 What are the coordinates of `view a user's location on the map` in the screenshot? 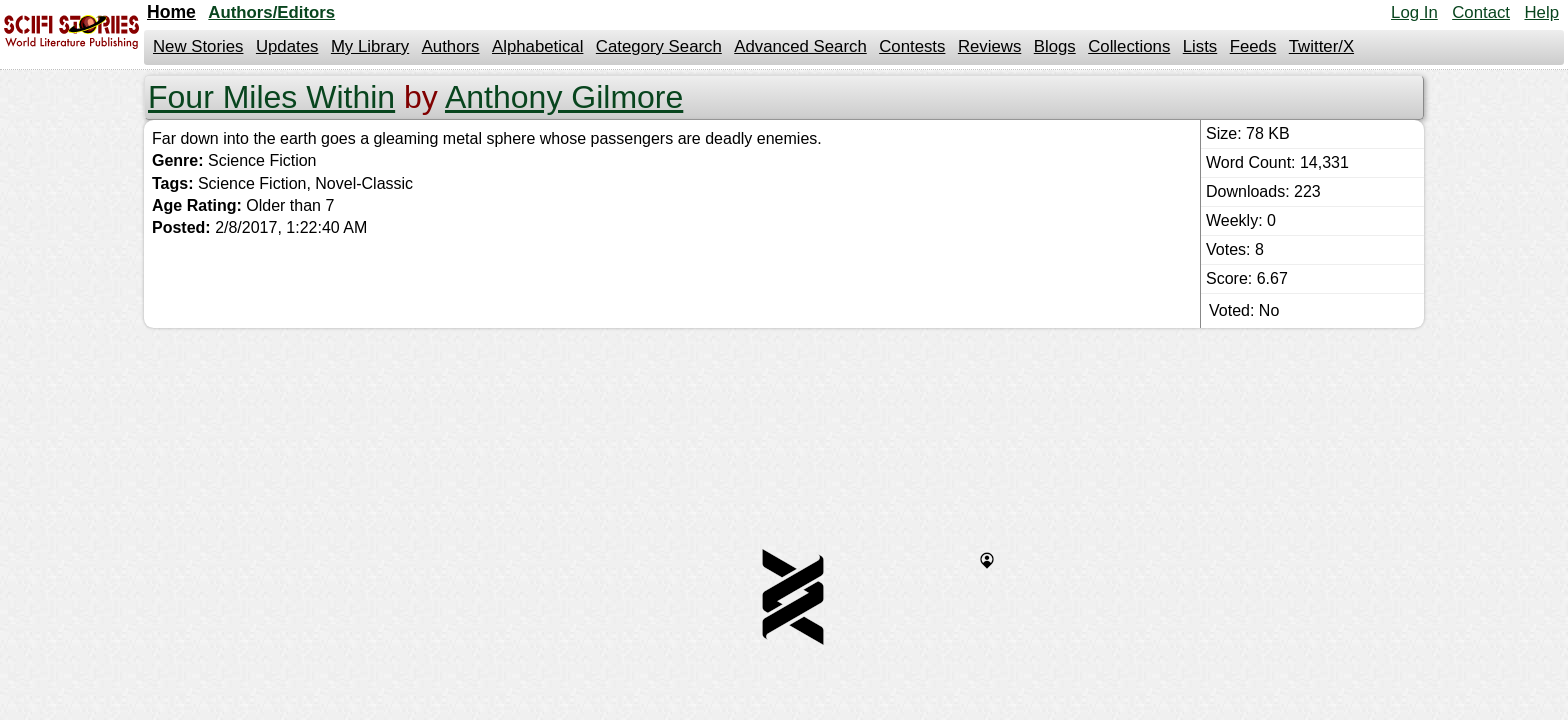 It's located at (987, 560).